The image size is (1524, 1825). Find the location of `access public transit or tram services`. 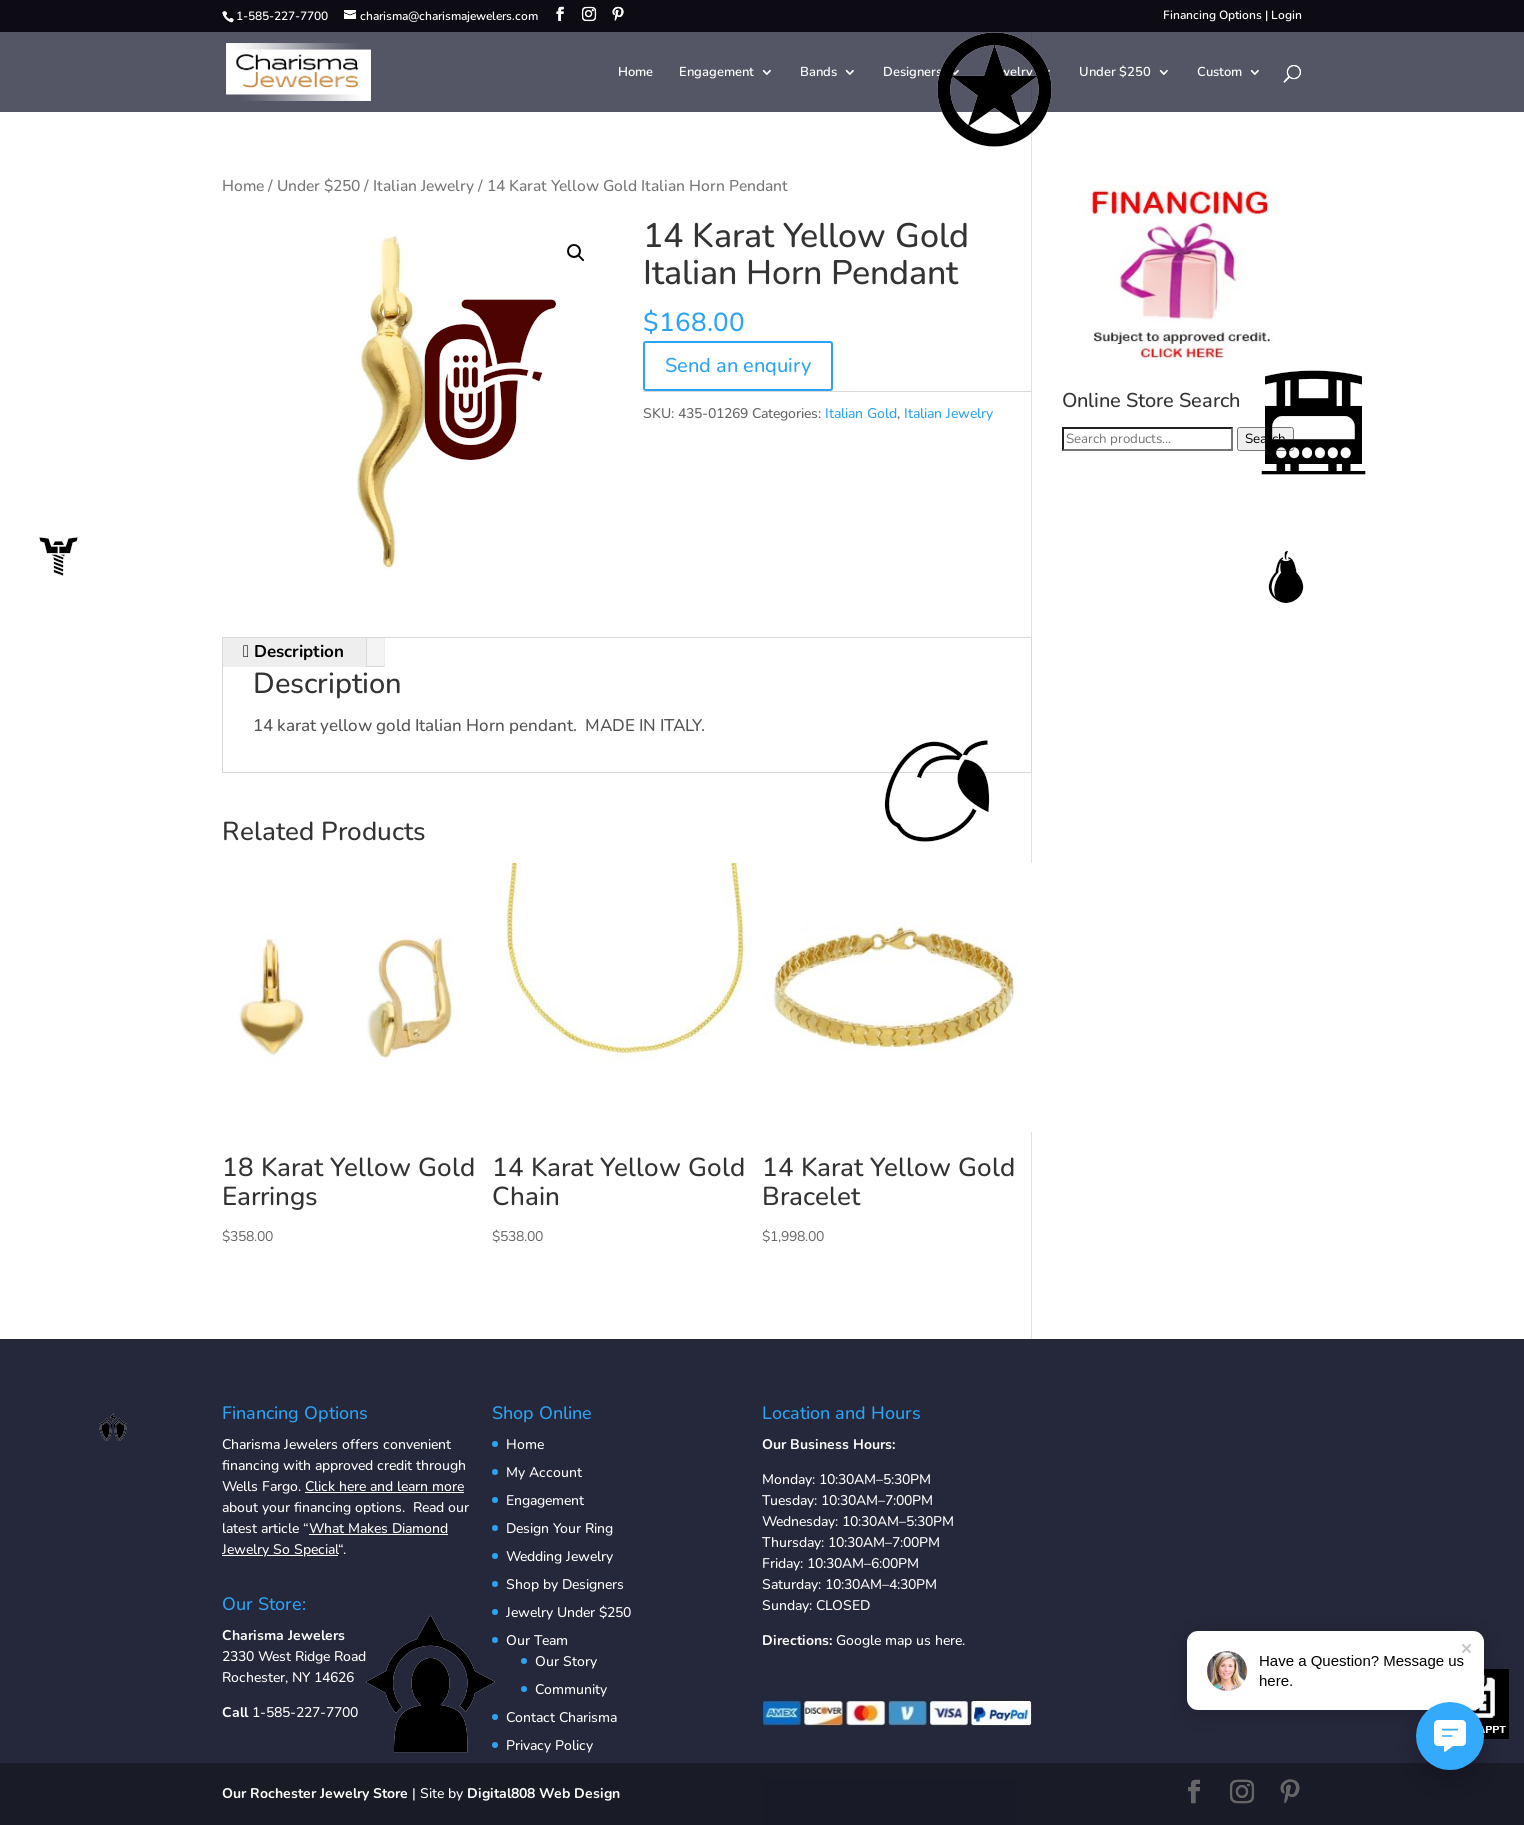

access public transit or tram services is located at coordinates (1313, 422).